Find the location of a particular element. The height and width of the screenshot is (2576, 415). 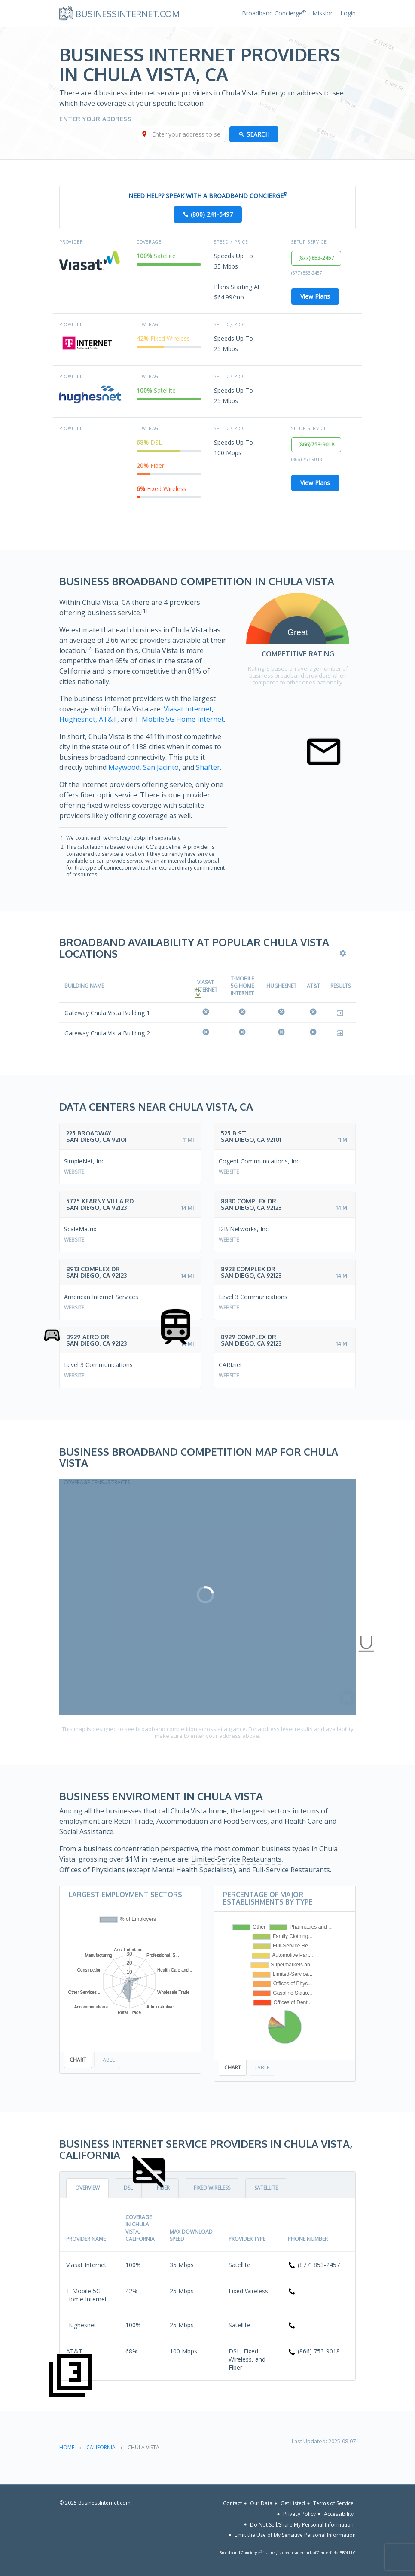

apply underline formatting to selected text is located at coordinates (366, 1644).